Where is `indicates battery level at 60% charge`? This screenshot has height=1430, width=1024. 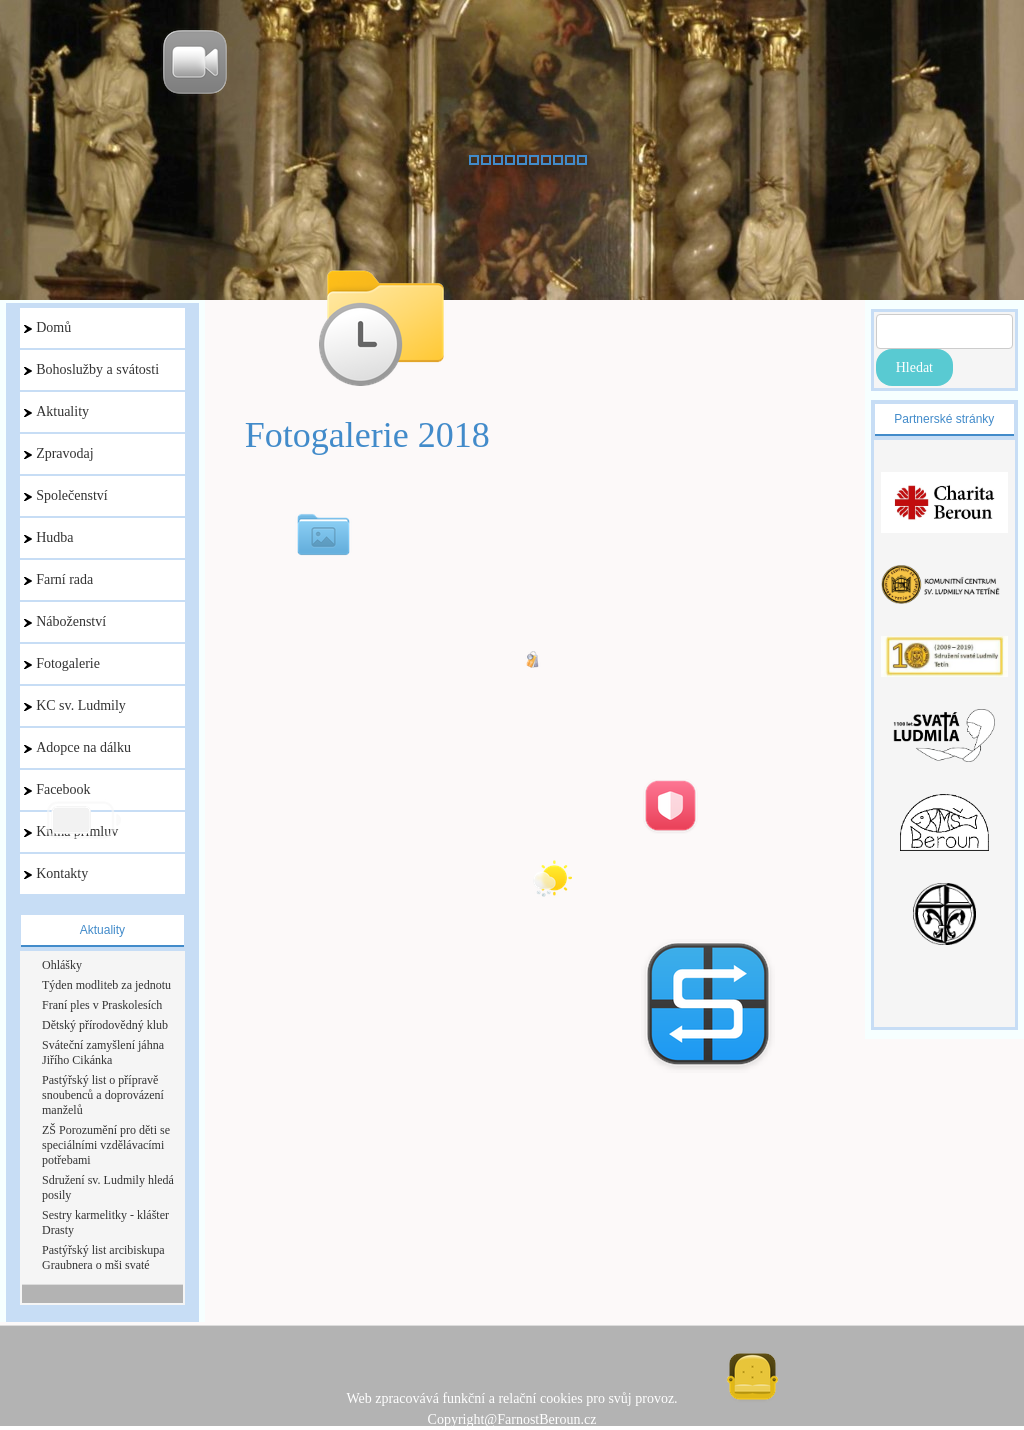 indicates battery level at 60% charge is located at coordinates (84, 820).